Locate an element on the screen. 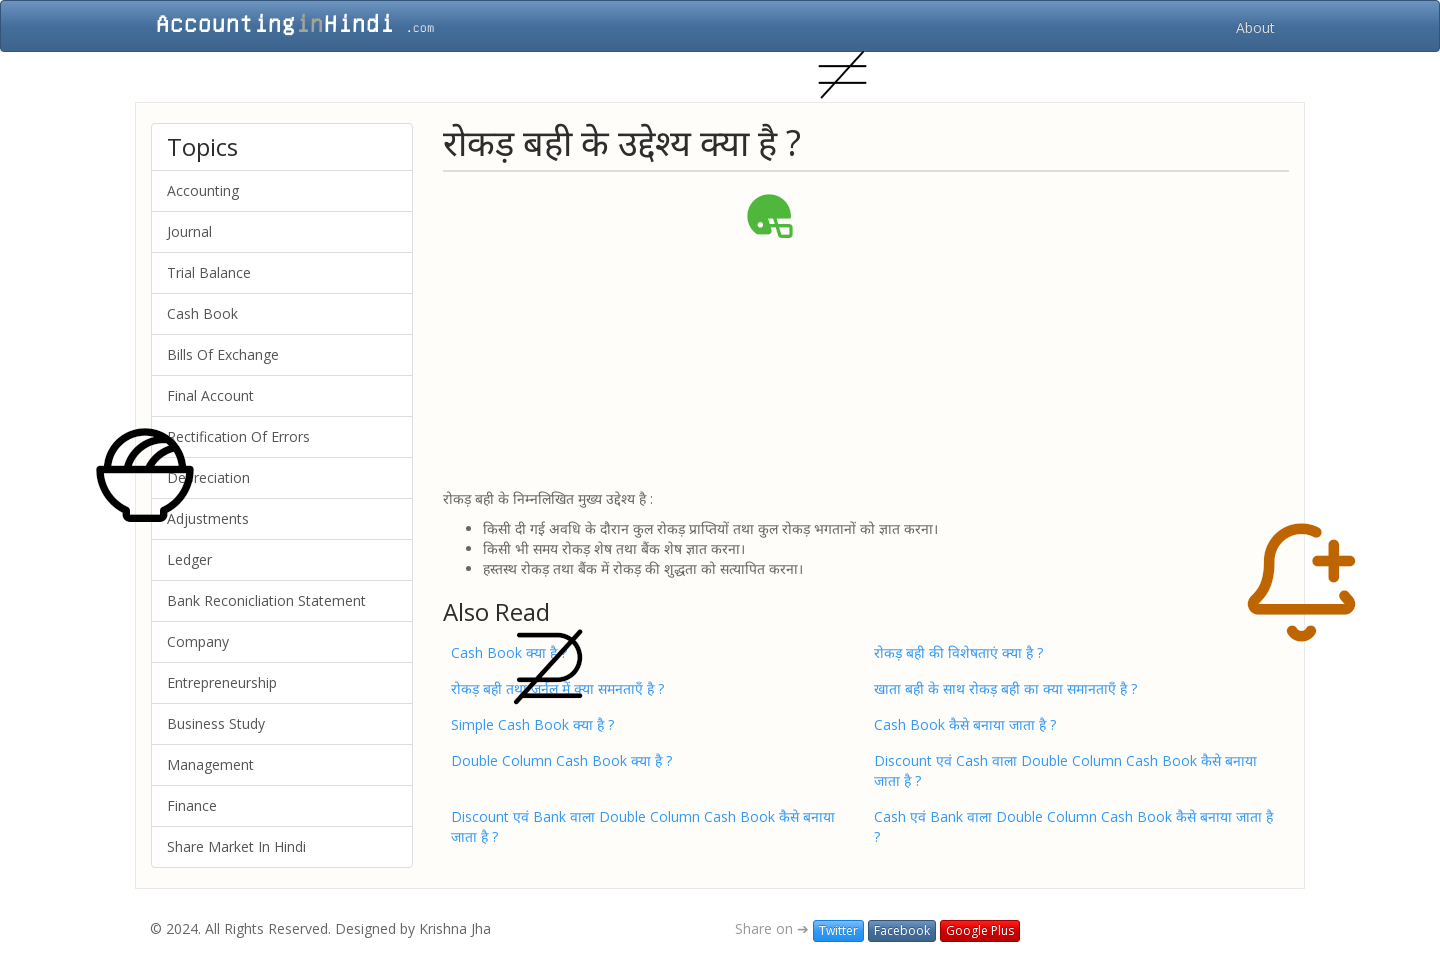 Image resolution: width=1440 pixels, height=959 pixels. indicates "not superset of" mathematical relationship is located at coordinates (548, 667).